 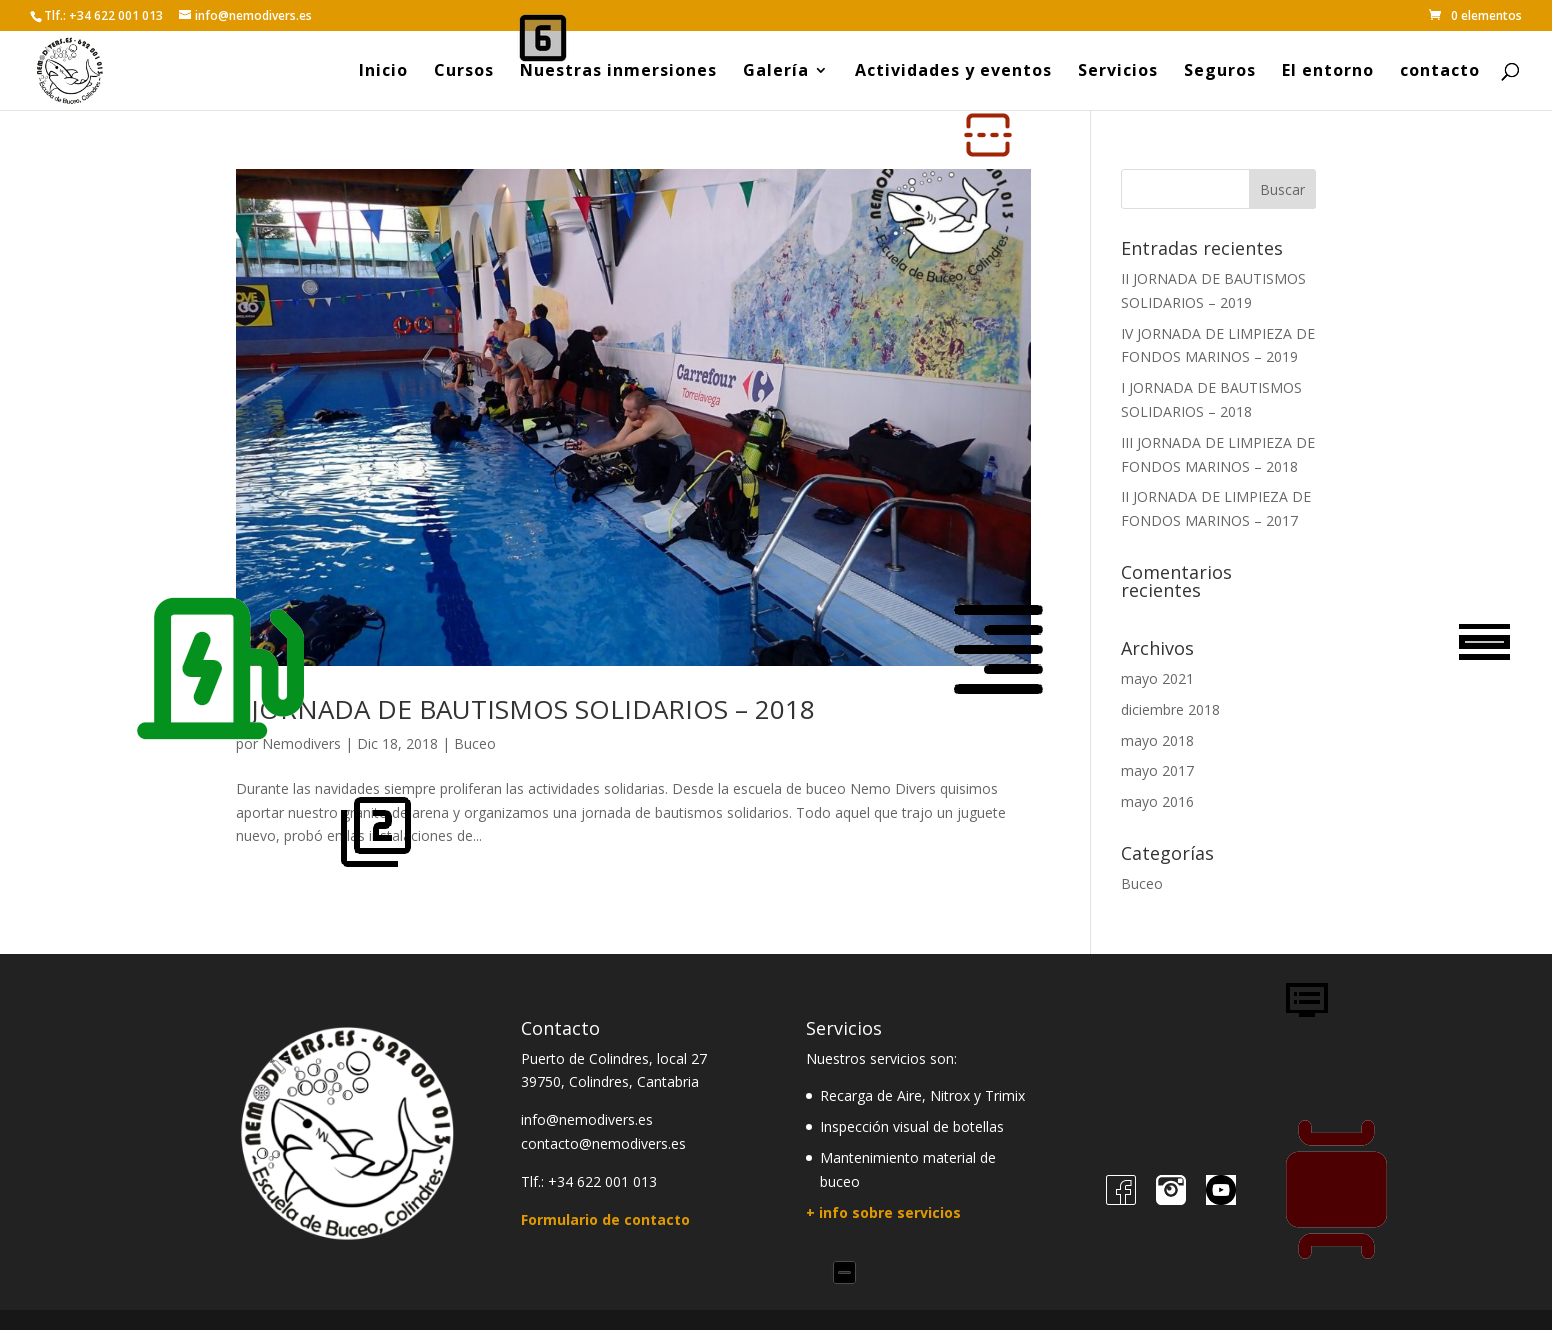 What do you see at coordinates (988, 135) in the screenshot?
I see `flip image vertically` at bounding box center [988, 135].